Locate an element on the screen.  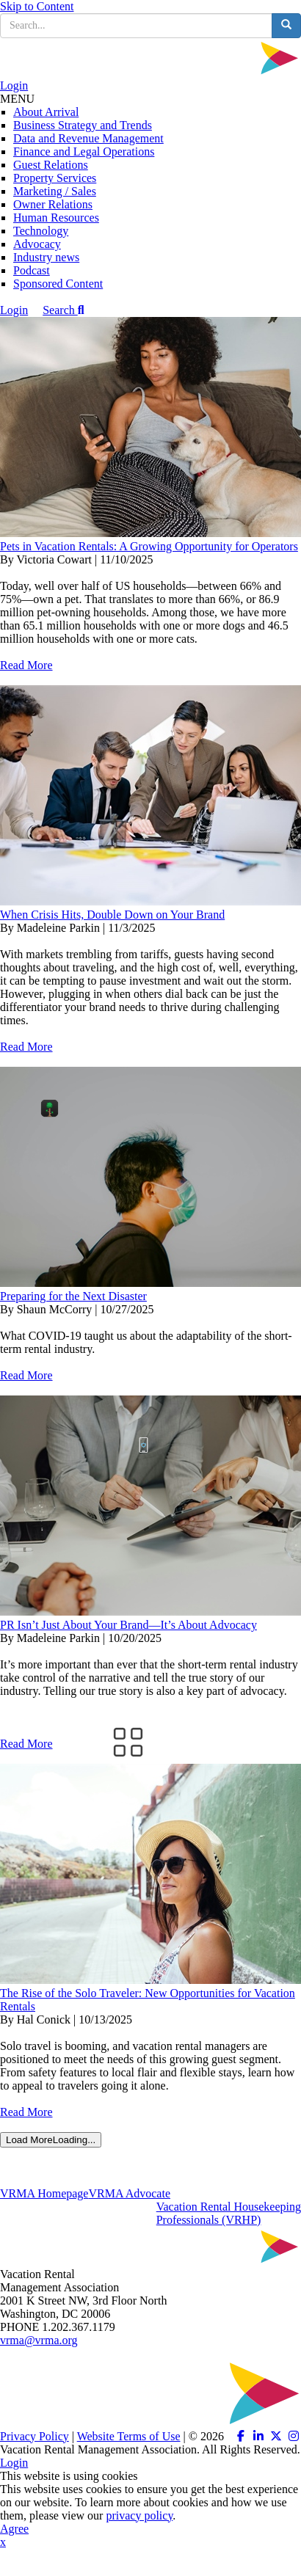
launch Terraria game is located at coordinates (49, 1108).